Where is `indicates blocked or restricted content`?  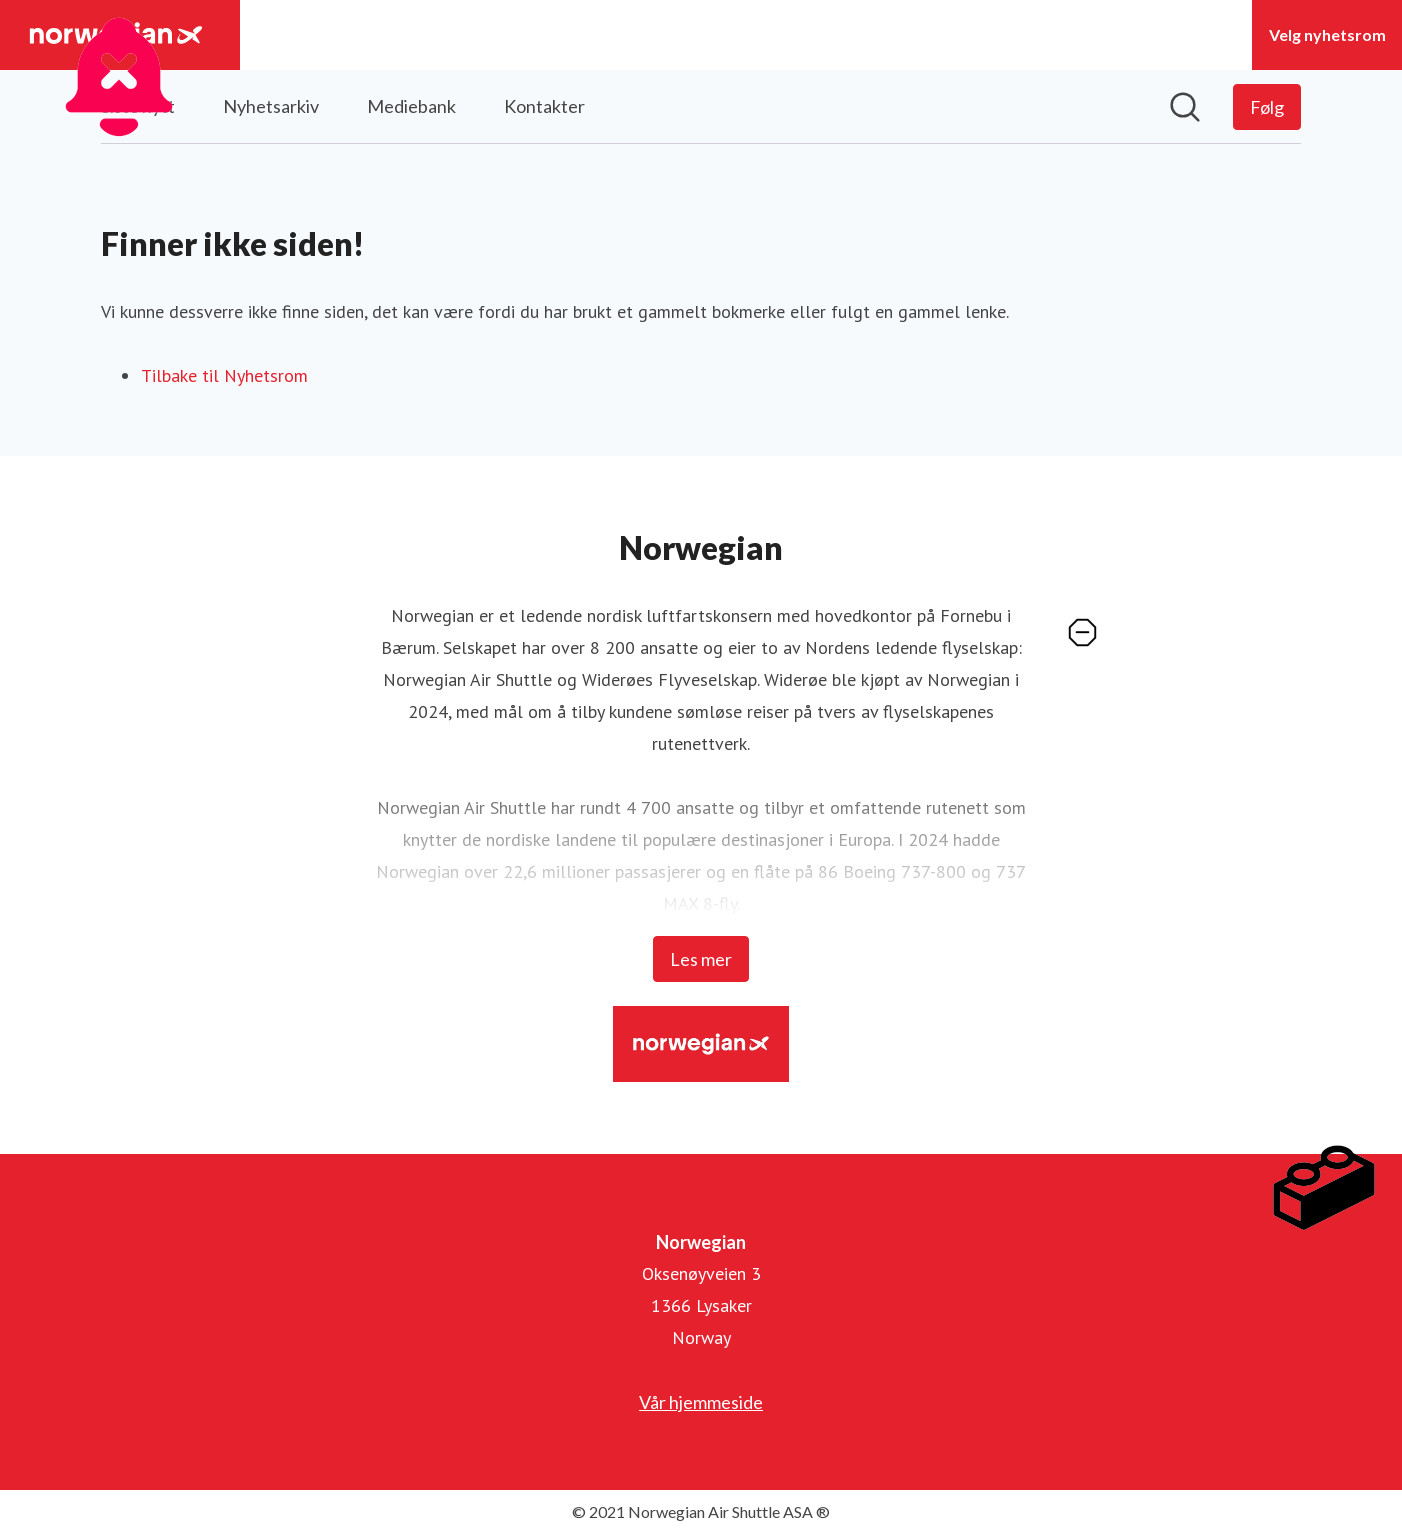 indicates blocked or restricted content is located at coordinates (1082, 632).